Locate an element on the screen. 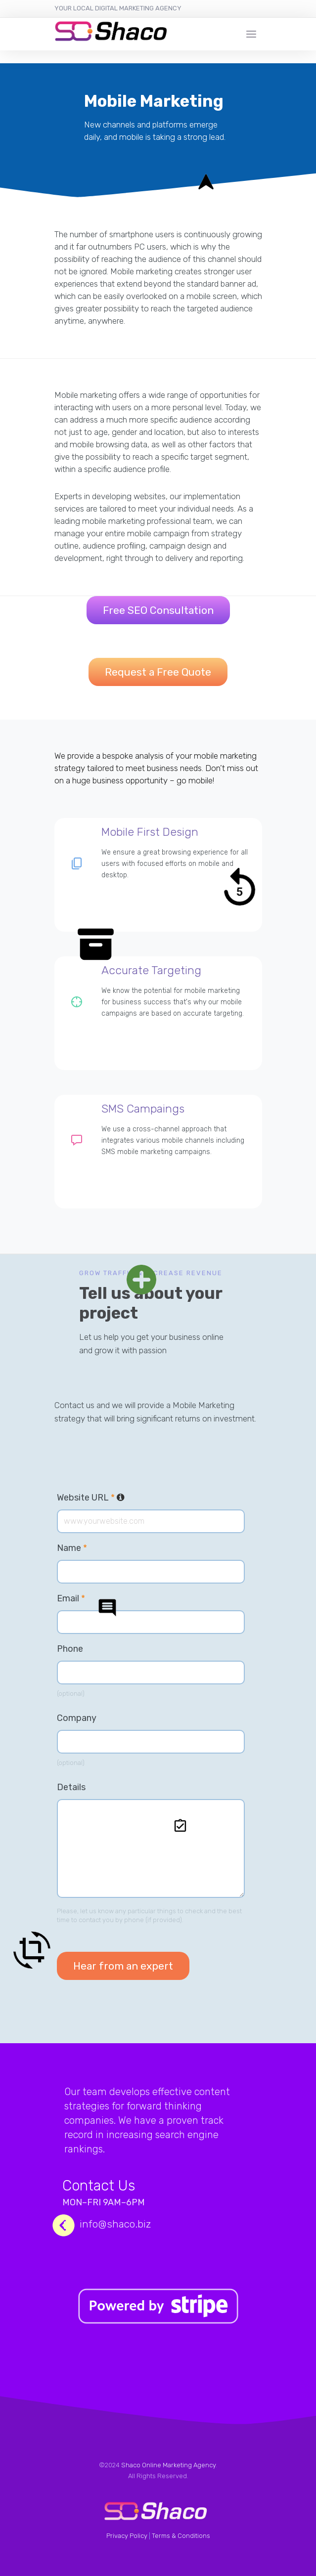 Image resolution: width=316 pixels, height=2576 pixels. rewind video by 5 seconds is located at coordinates (239, 888).